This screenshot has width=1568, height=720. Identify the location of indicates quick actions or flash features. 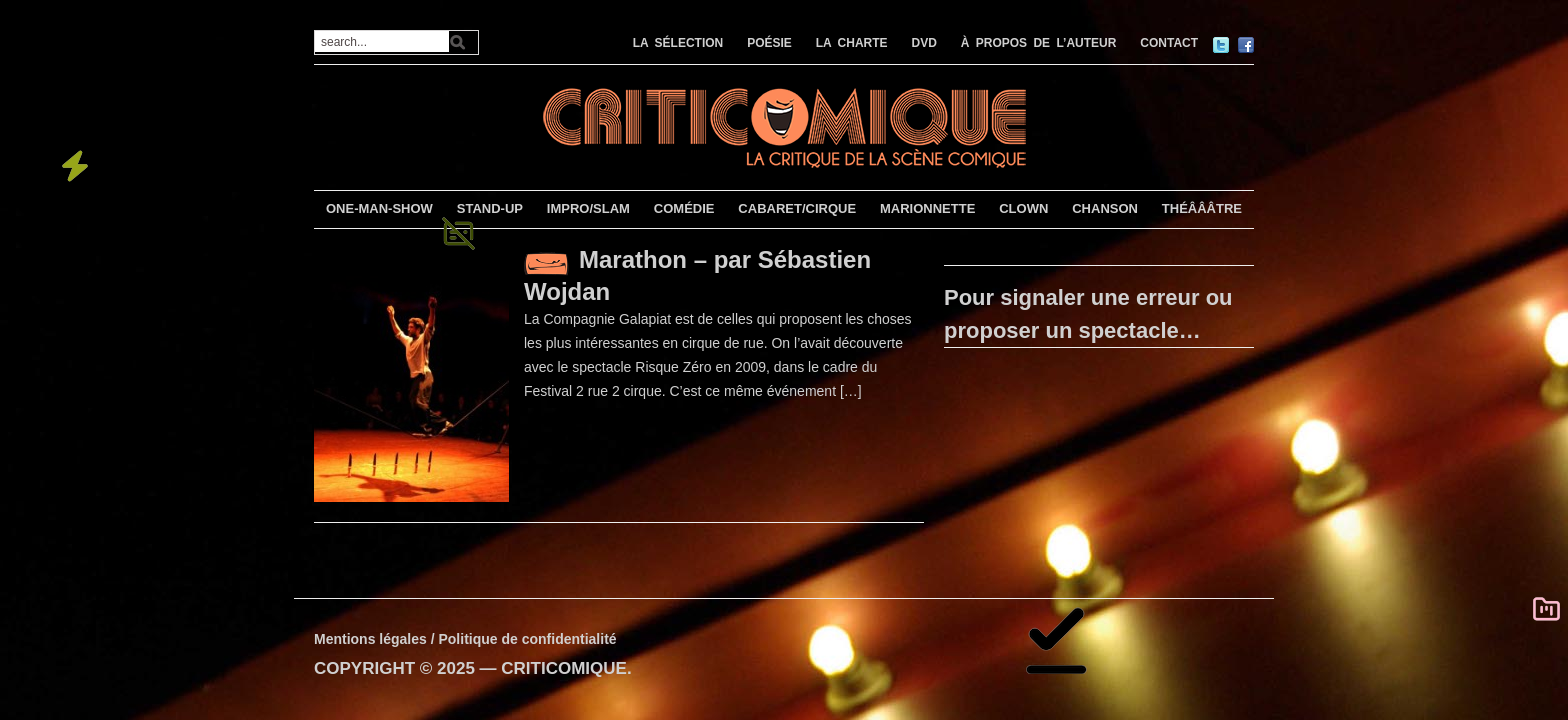
(75, 166).